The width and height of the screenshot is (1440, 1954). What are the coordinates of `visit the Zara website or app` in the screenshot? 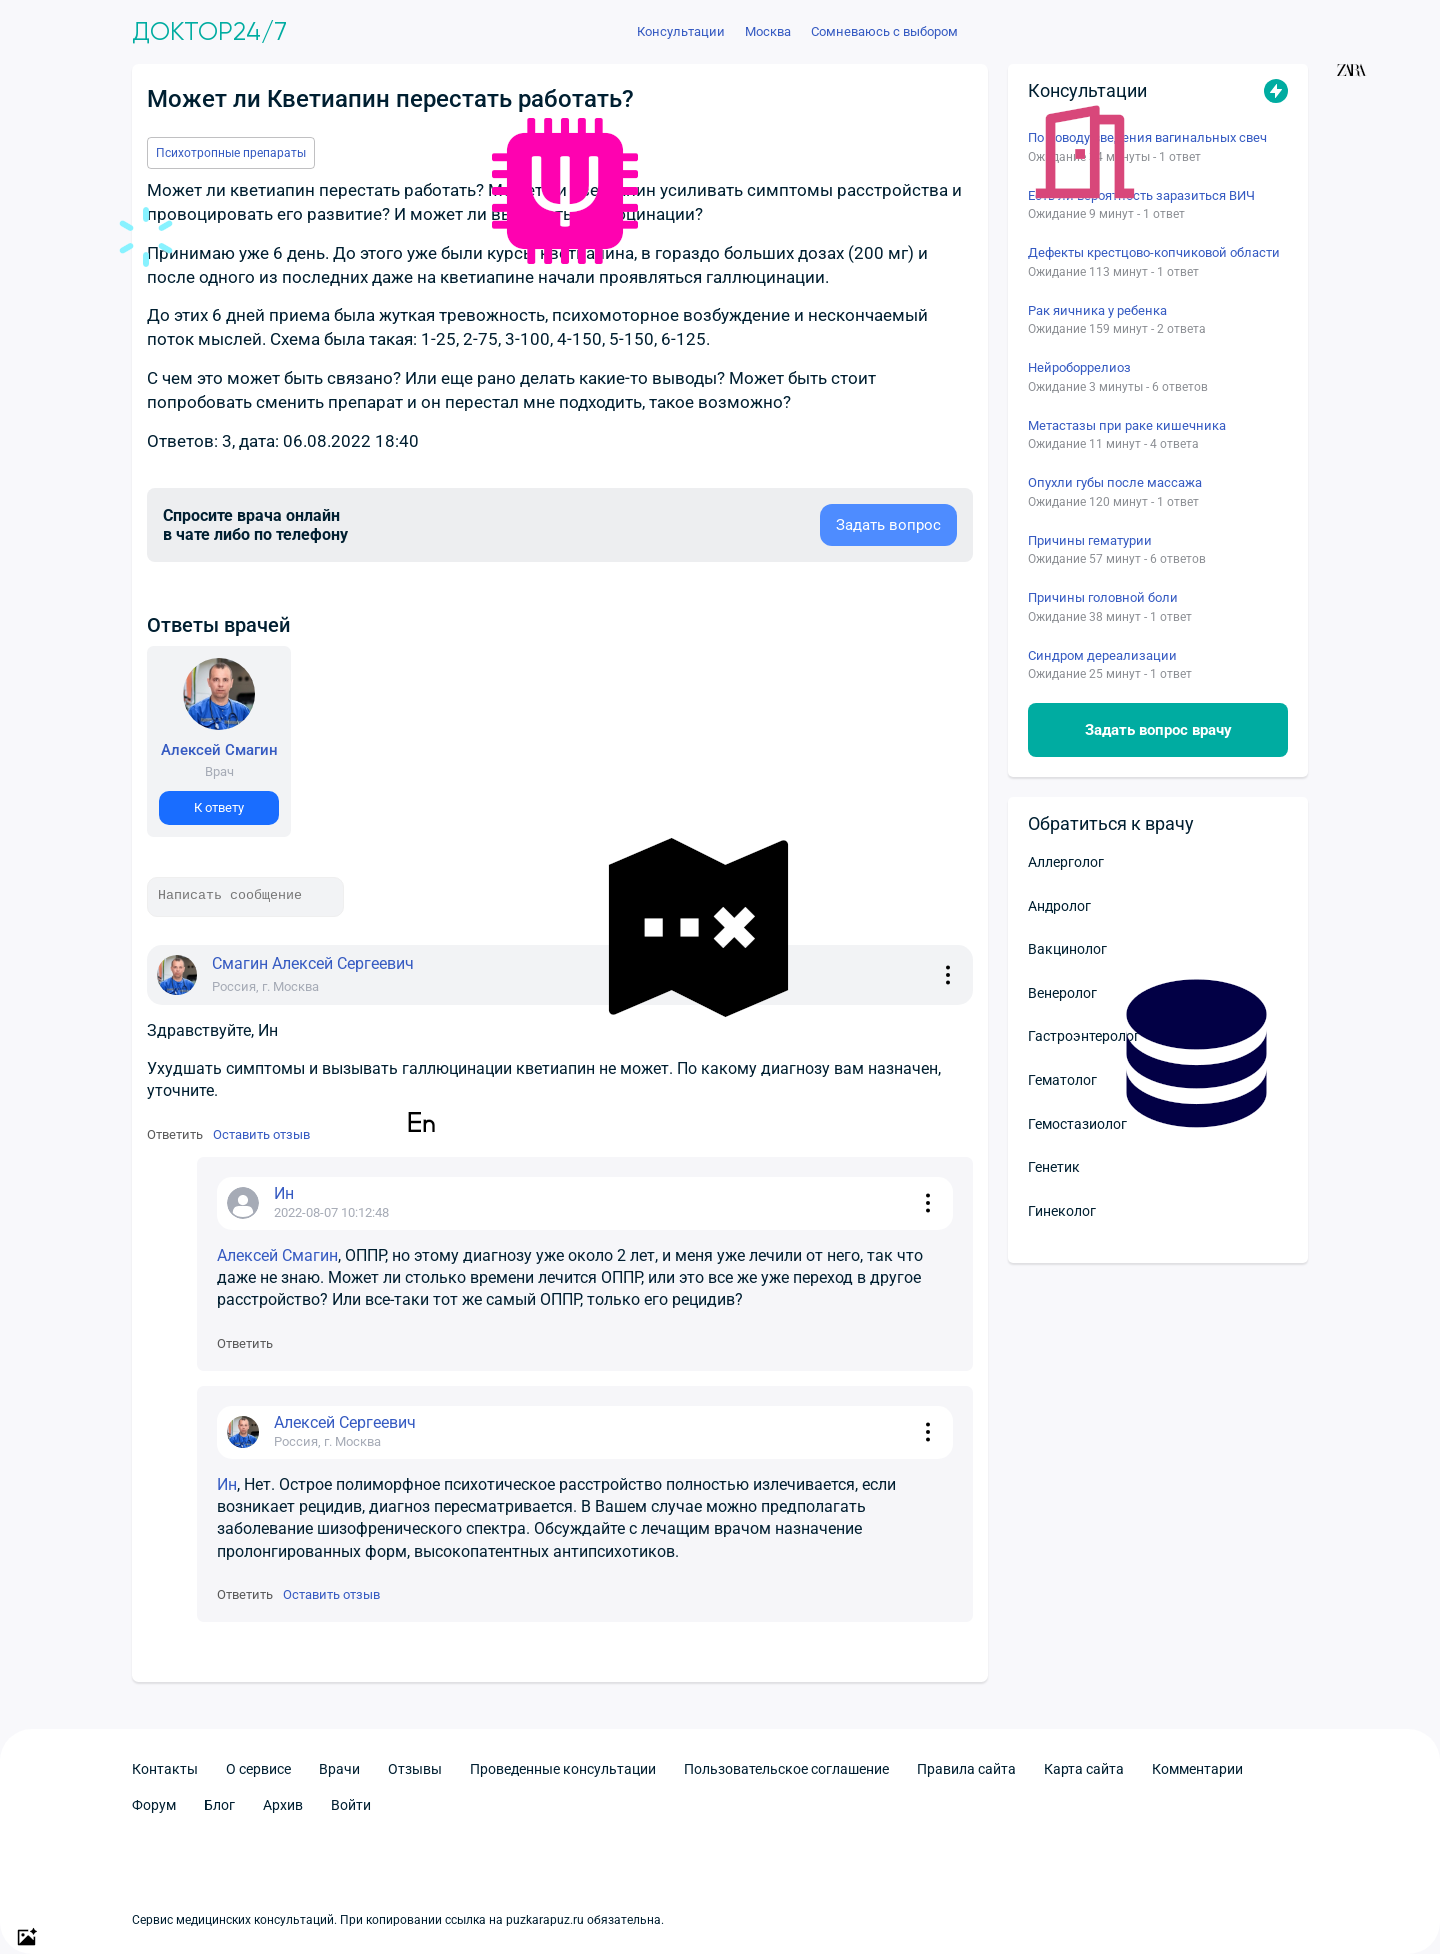 It's located at (1352, 70).